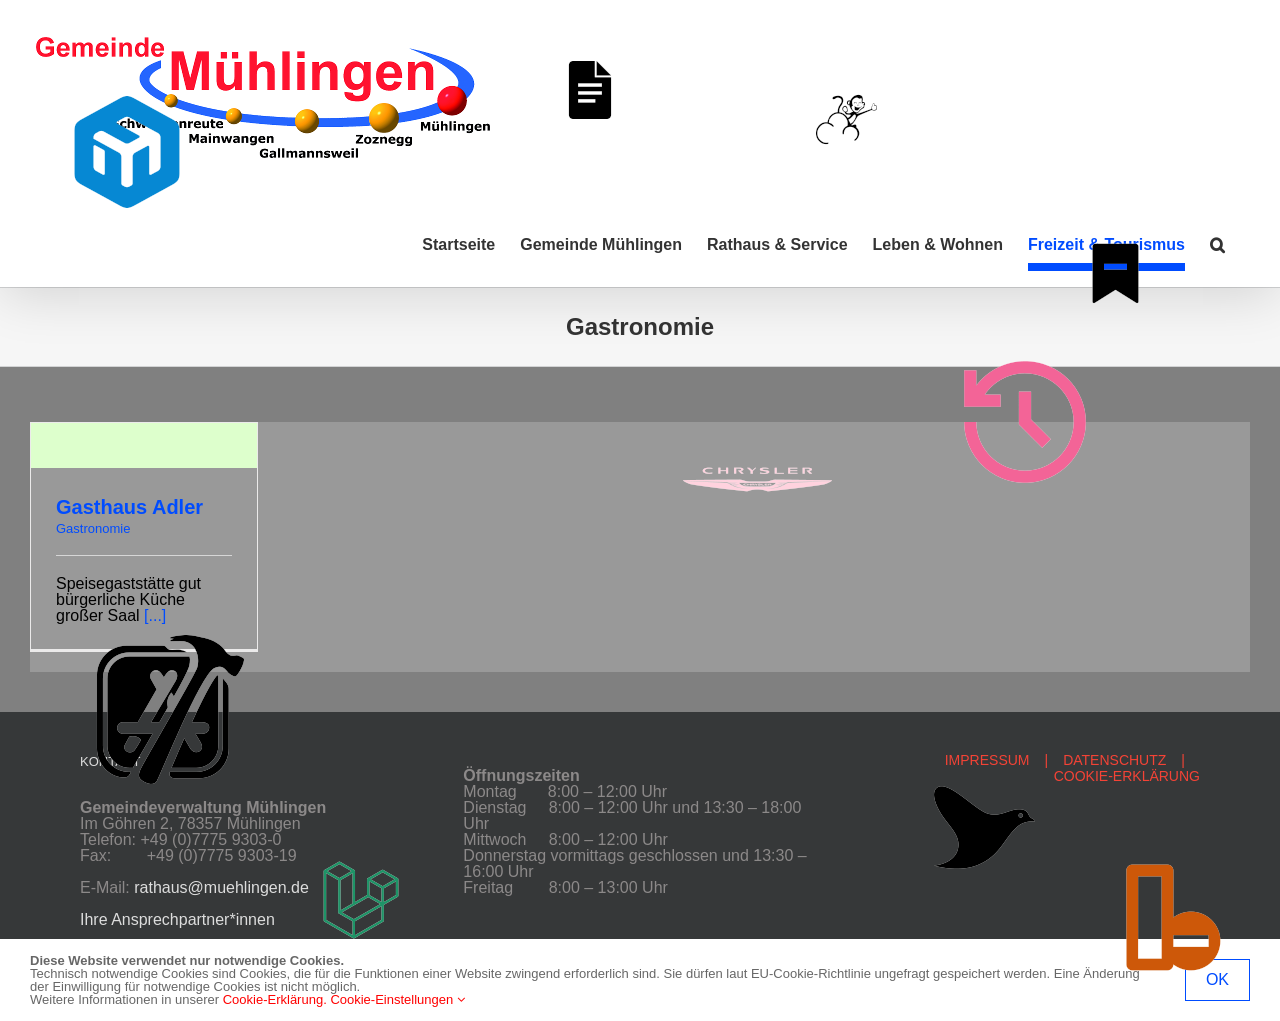 This screenshot has width=1280, height=1021. Describe the element at coordinates (361, 900) in the screenshot. I see `laravel framework logo` at that location.